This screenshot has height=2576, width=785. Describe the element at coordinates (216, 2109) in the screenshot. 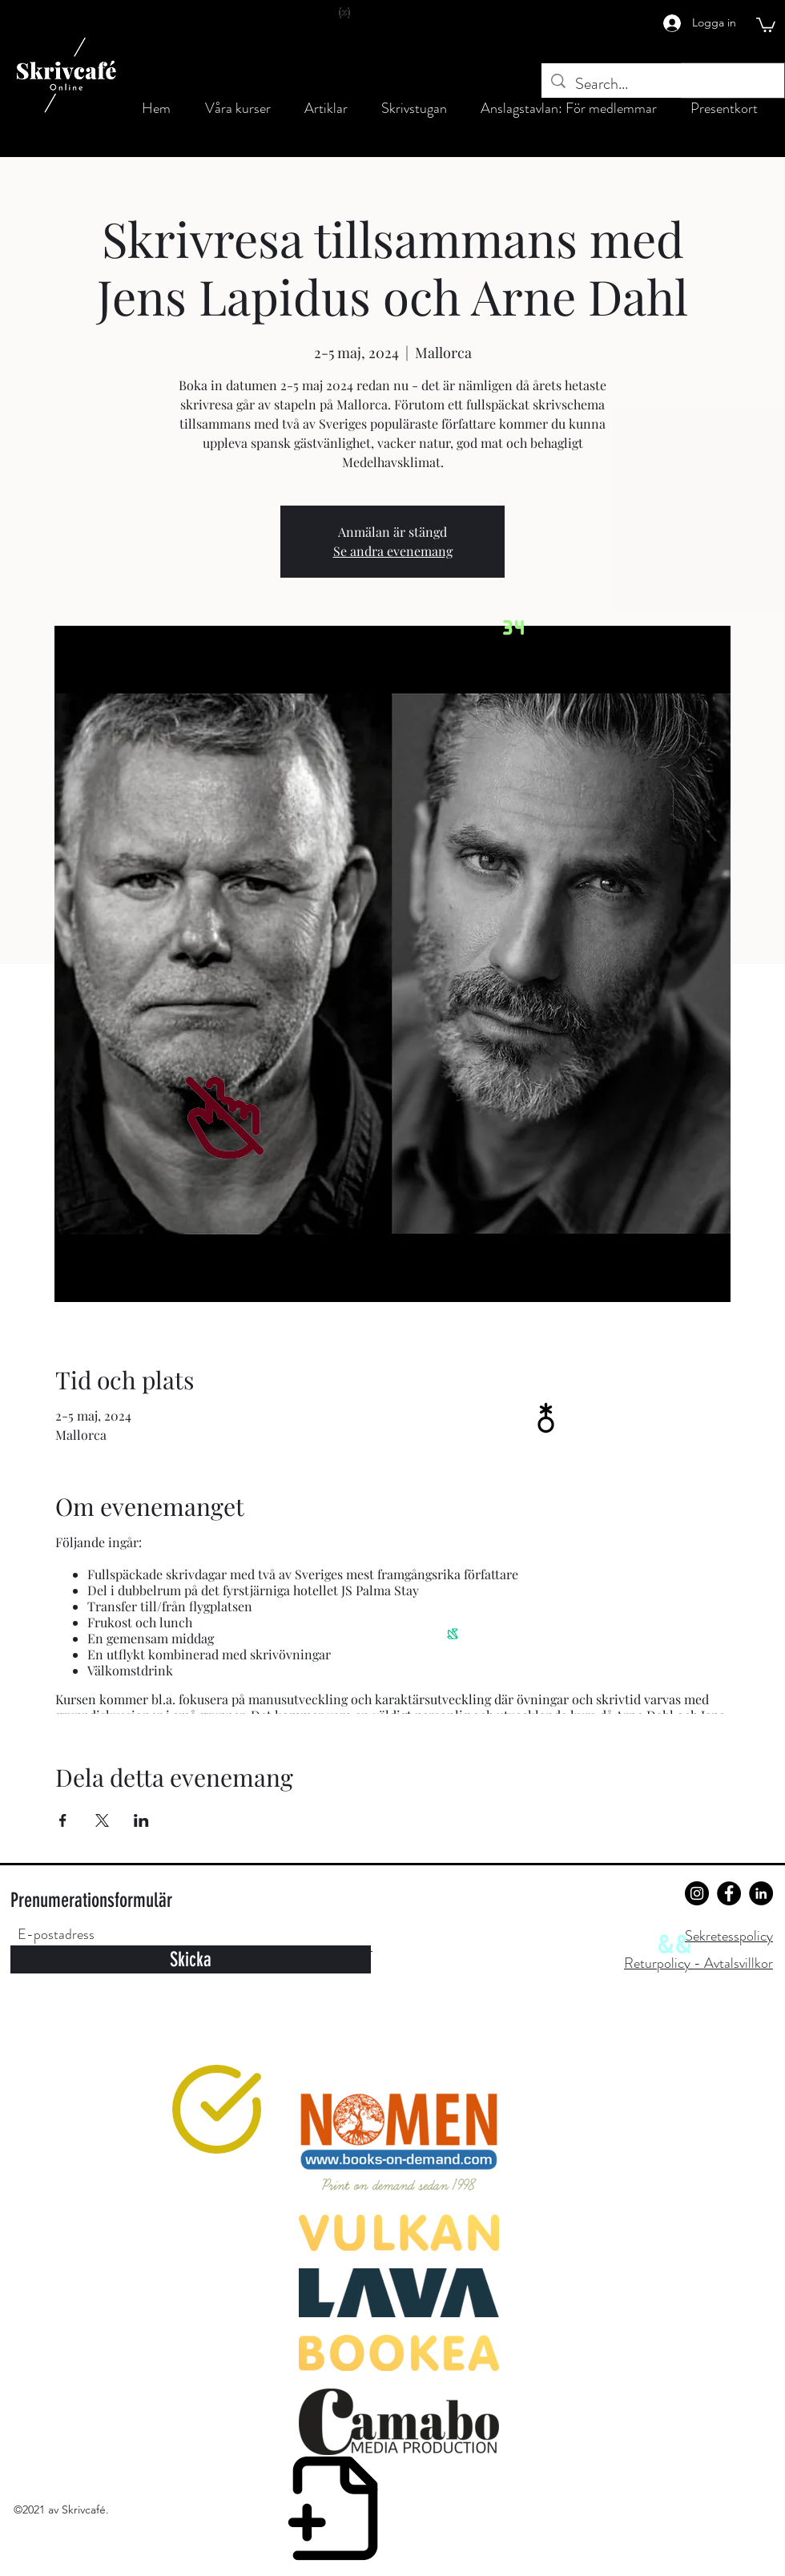

I see `task or action completed successfully` at that location.